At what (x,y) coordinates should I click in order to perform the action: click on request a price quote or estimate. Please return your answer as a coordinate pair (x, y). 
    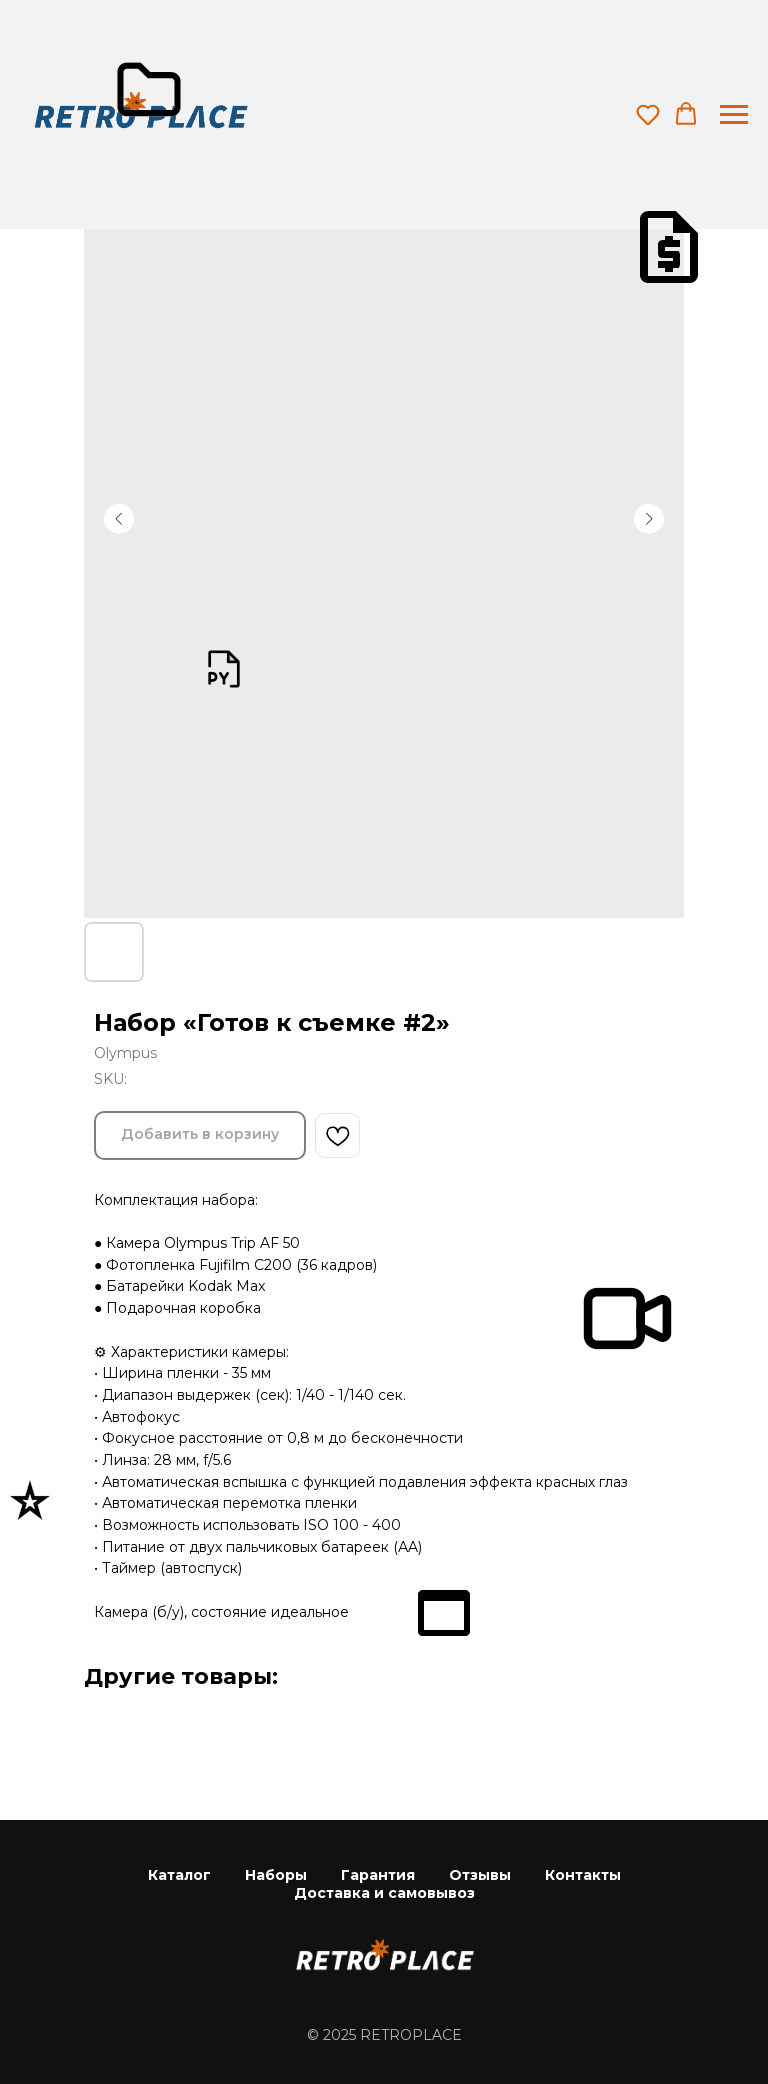
    Looking at the image, I should click on (669, 247).